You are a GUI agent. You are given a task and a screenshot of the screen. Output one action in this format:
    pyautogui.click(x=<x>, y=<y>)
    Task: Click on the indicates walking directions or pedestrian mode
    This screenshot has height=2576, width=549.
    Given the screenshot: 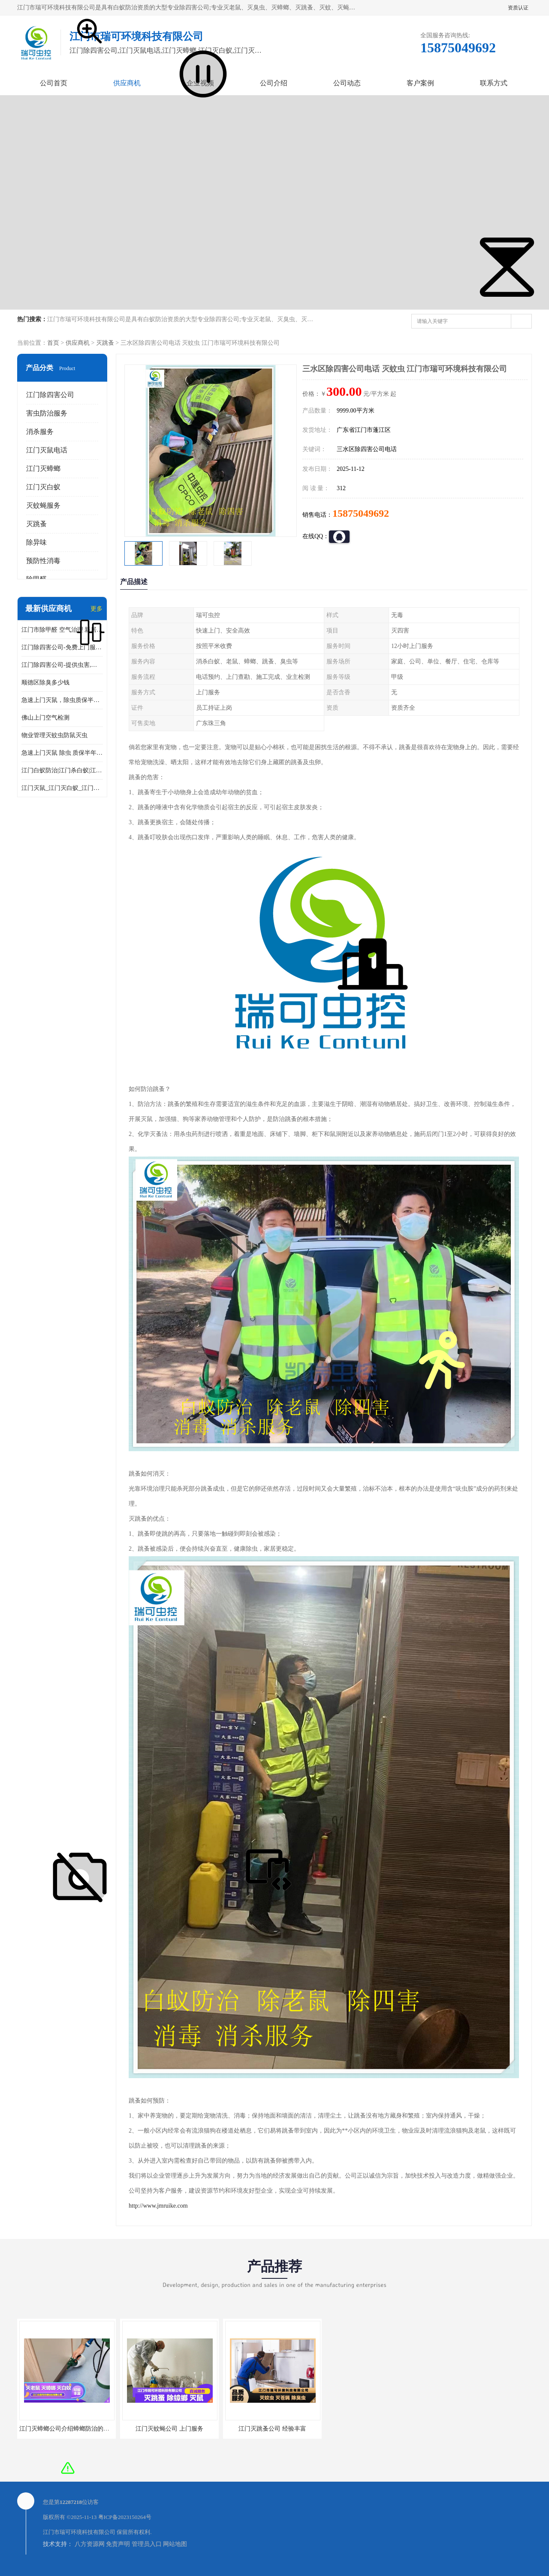 What is the action you would take?
    pyautogui.click(x=442, y=1360)
    